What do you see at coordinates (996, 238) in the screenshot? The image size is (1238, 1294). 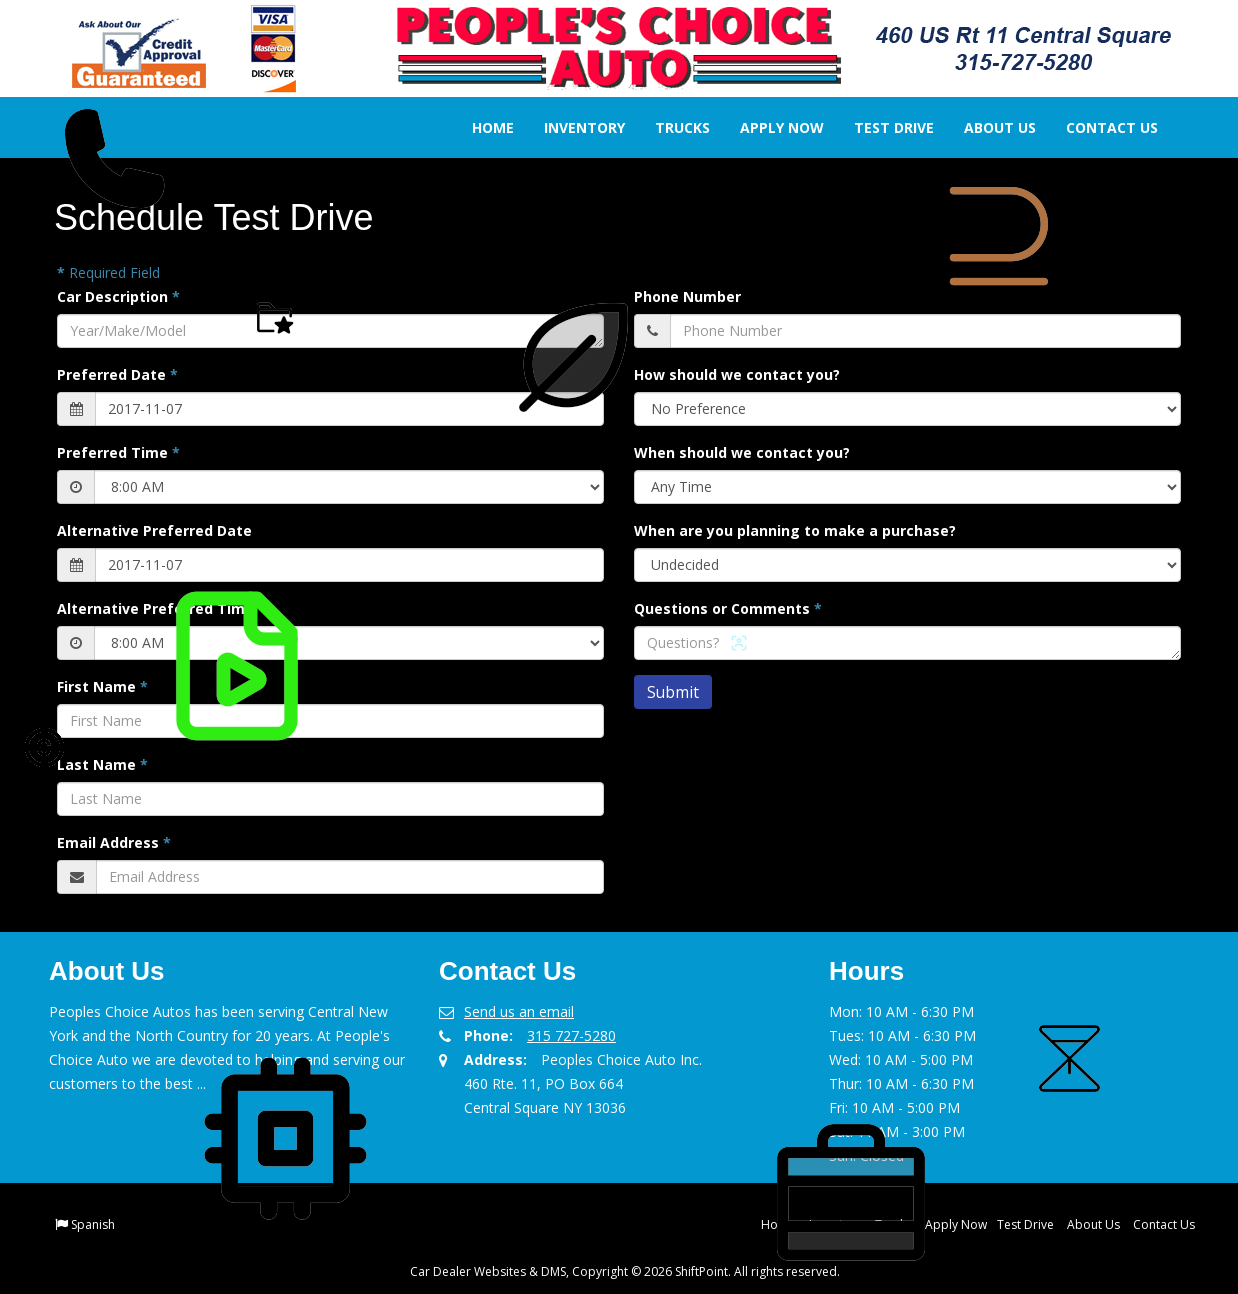 I see `indicates a superset mathematical relationship` at bounding box center [996, 238].